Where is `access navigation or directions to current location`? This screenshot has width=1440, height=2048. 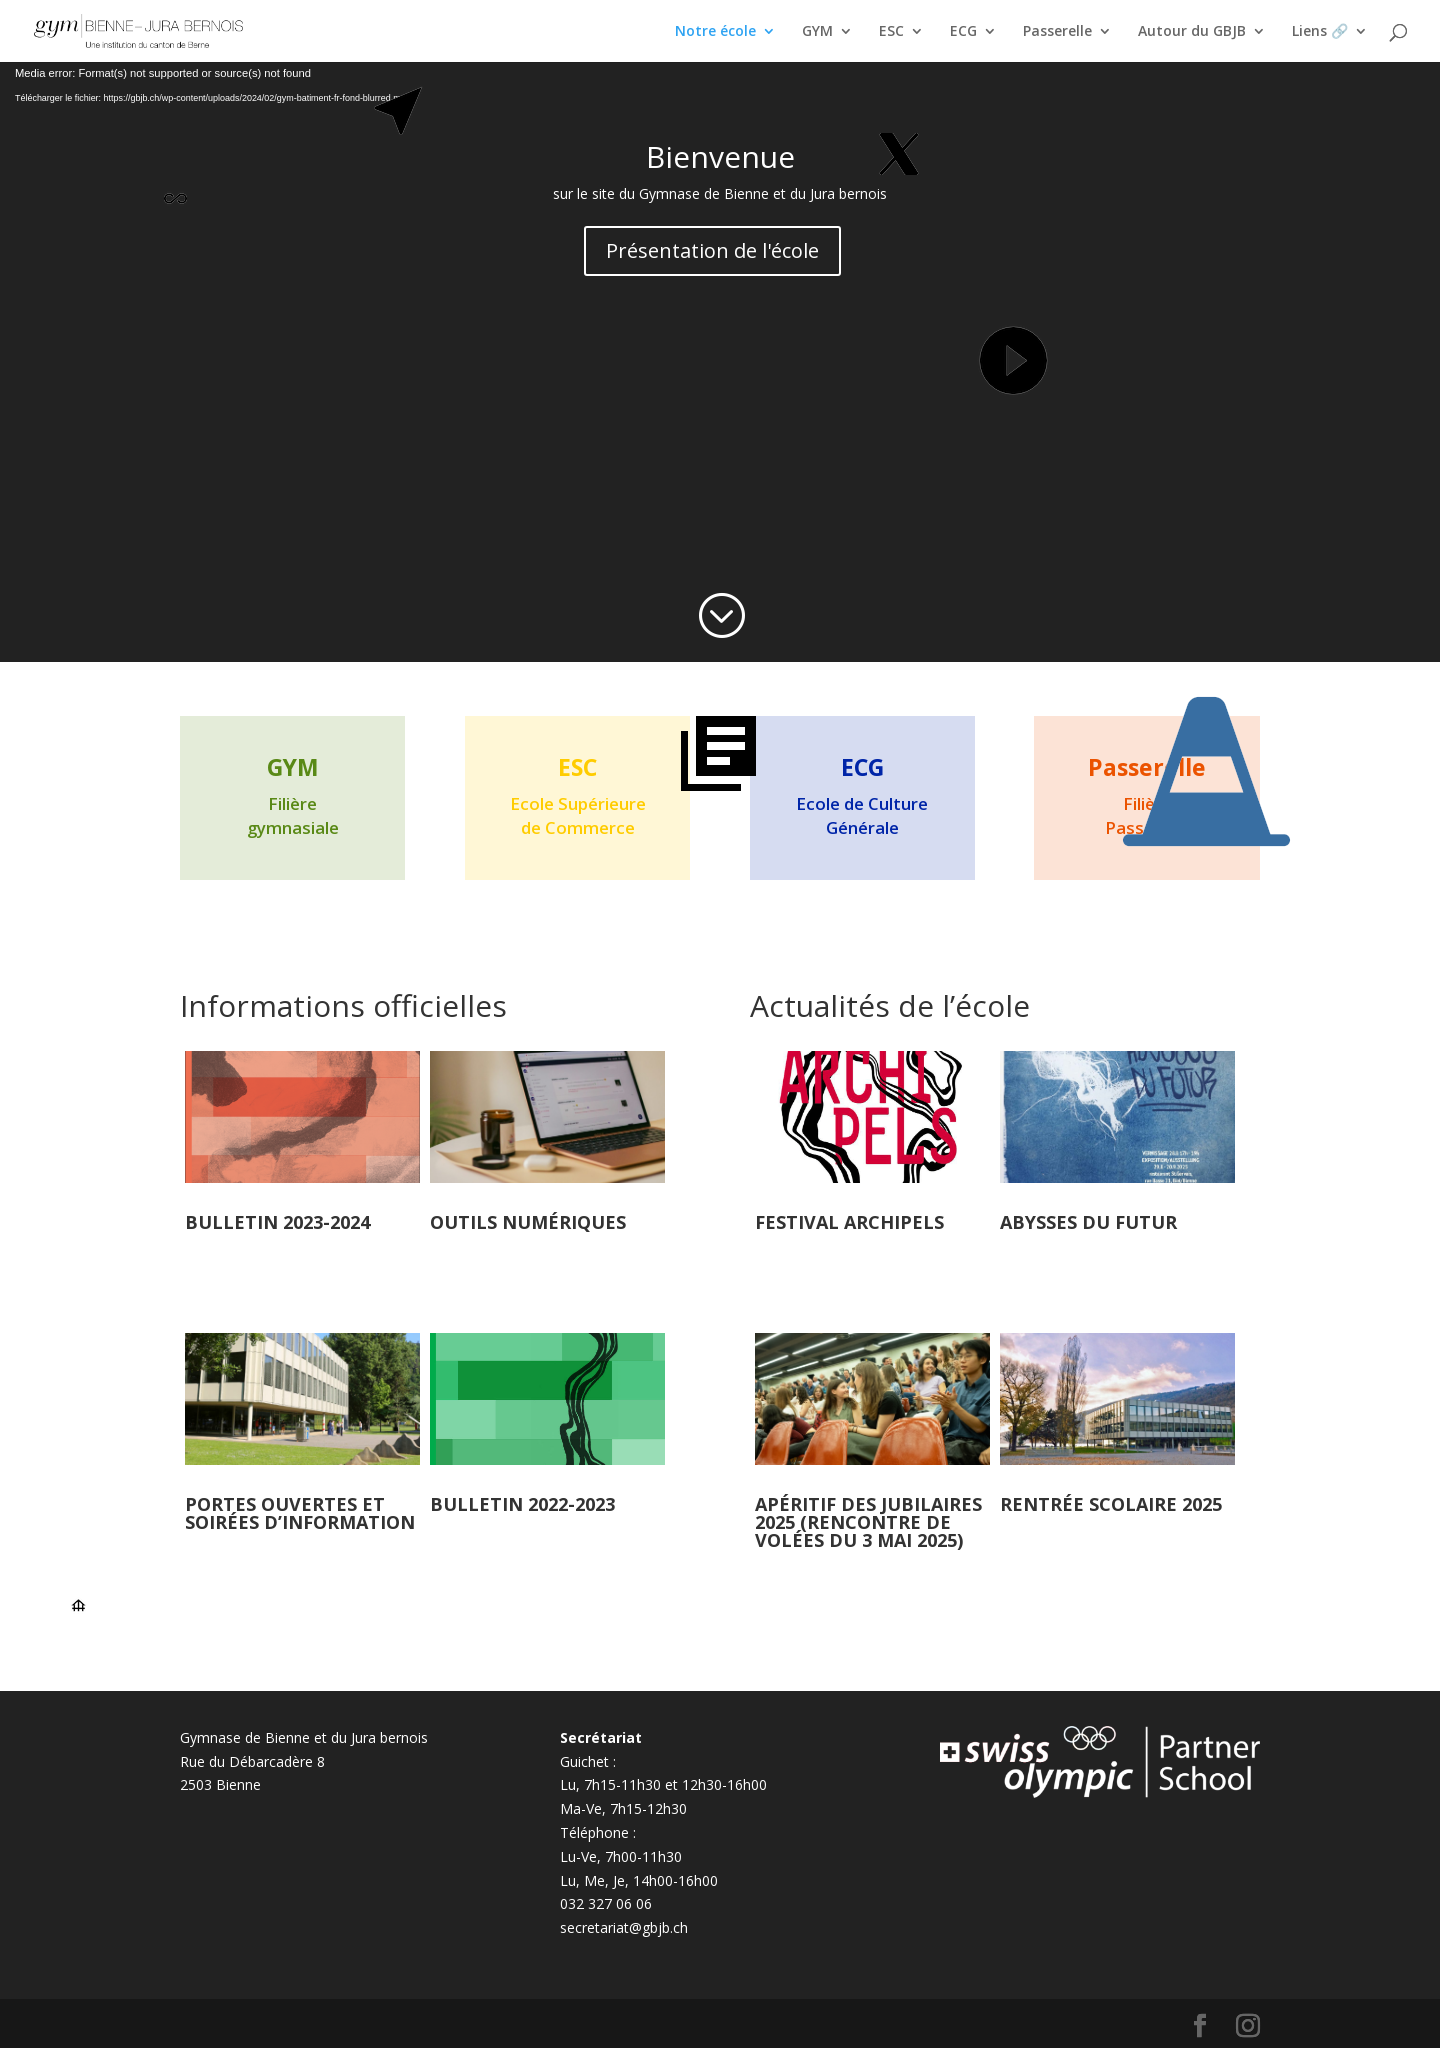
access navigation or directions to current location is located at coordinates (398, 110).